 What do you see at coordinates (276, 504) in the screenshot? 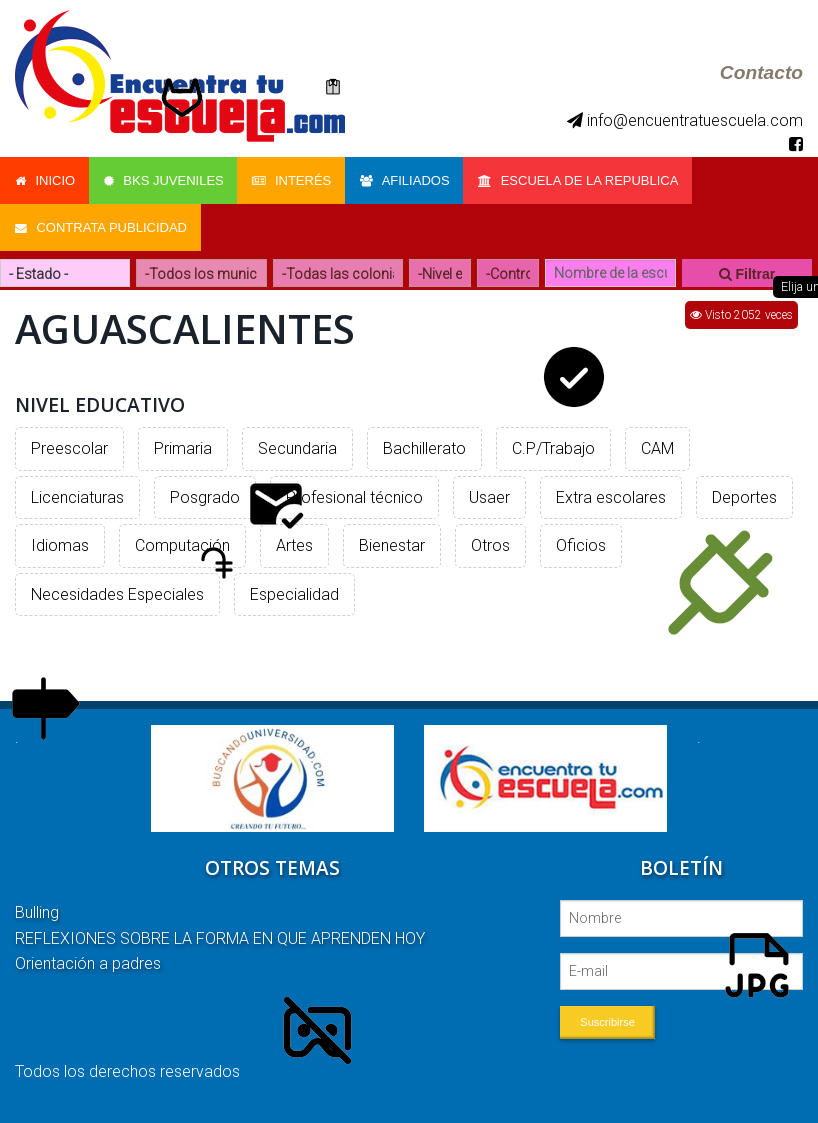
I see `mark email as read` at bounding box center [276, 504].